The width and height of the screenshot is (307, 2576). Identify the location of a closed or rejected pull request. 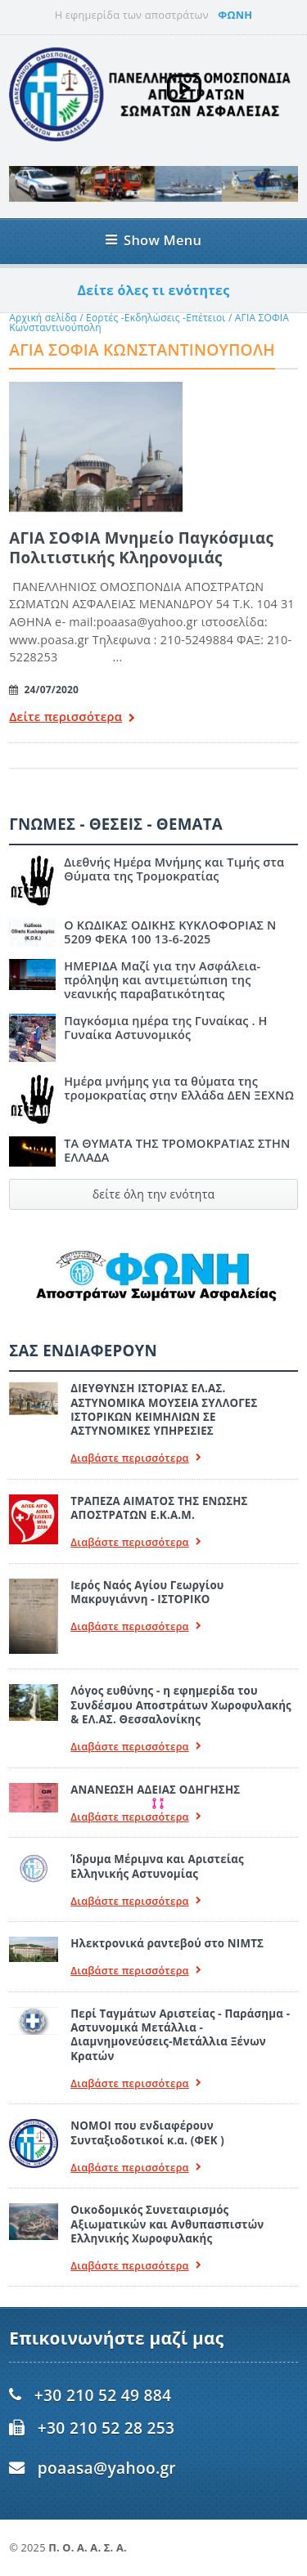
(158, 1803).